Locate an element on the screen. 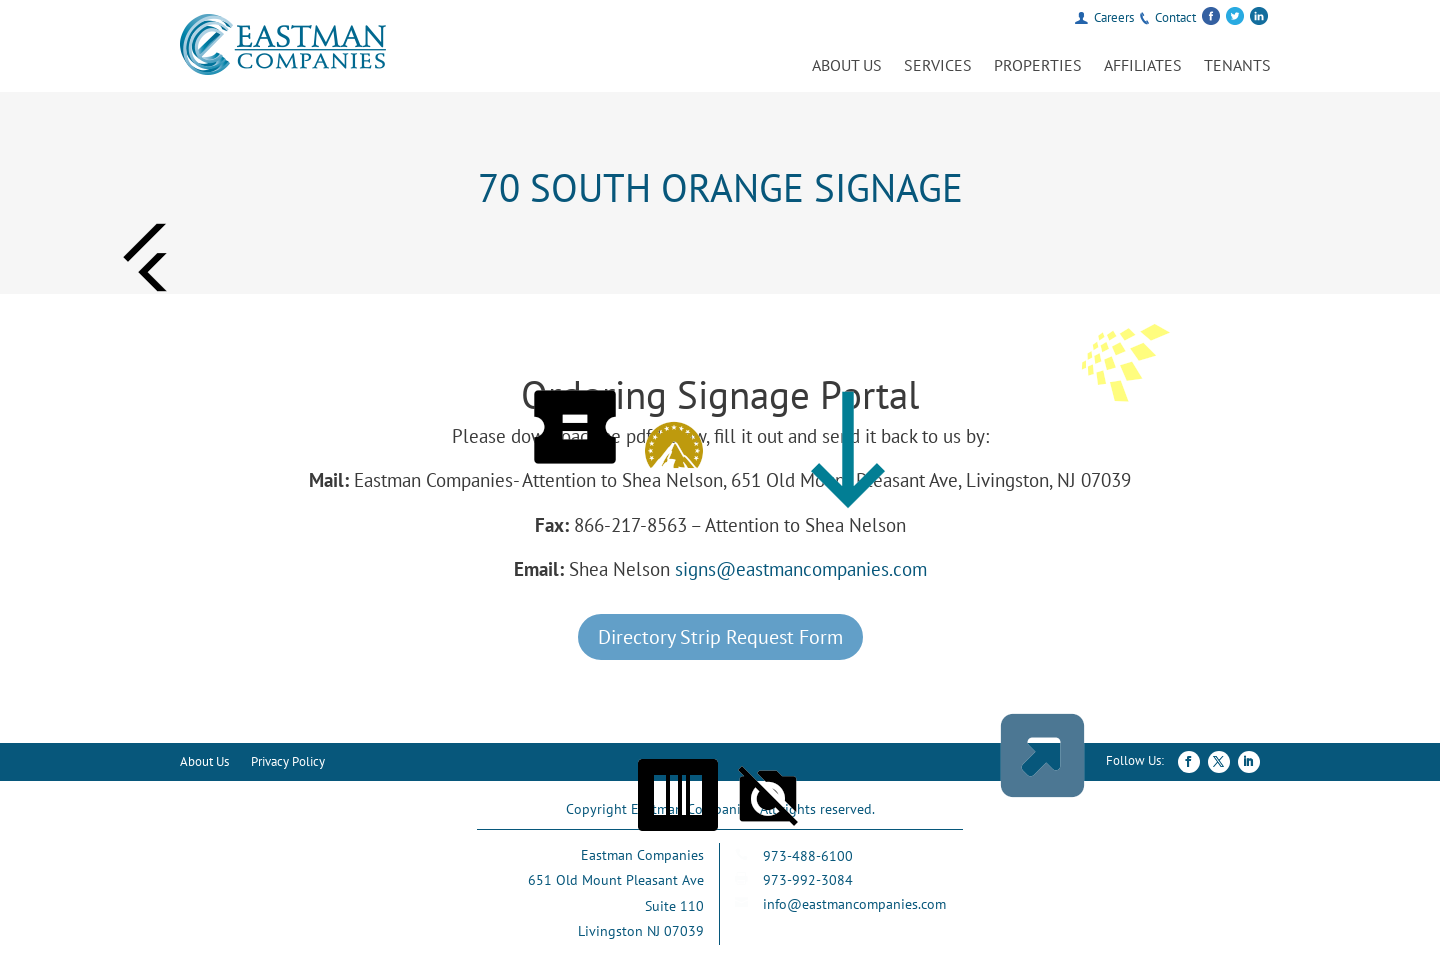 Image resolution: width=1440 pixels, height=966 pixels. open link in a new window or tab is located at coordinates (1042, 755).